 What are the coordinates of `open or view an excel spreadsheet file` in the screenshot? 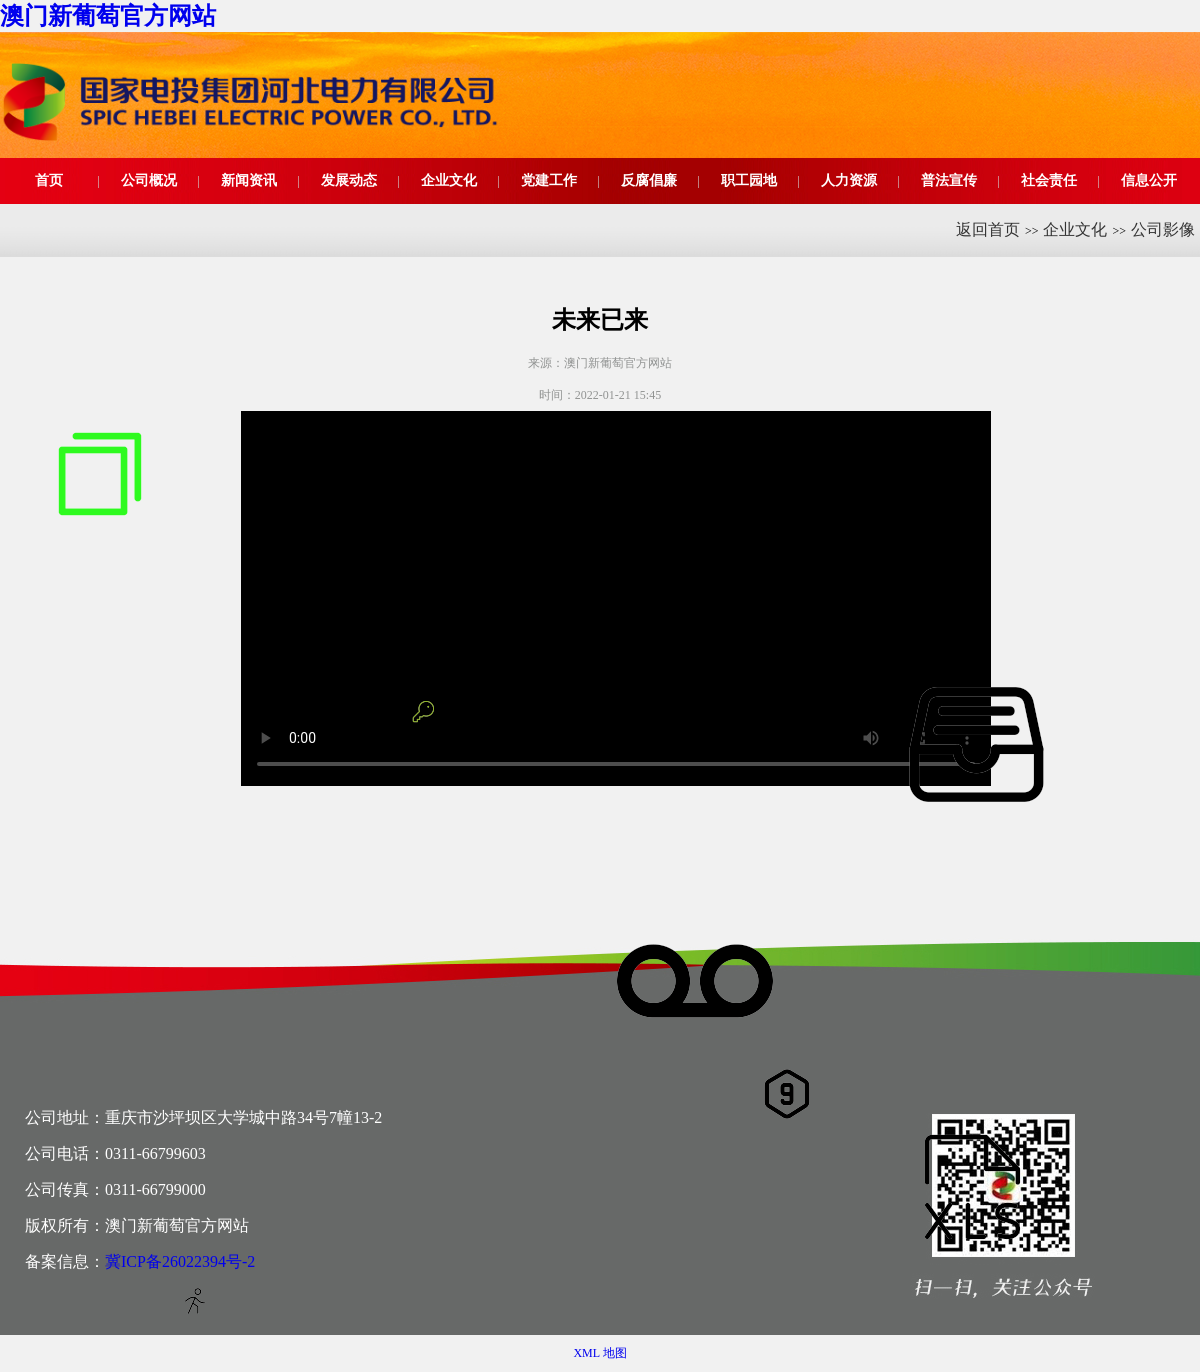 It's located at (972, 1191).